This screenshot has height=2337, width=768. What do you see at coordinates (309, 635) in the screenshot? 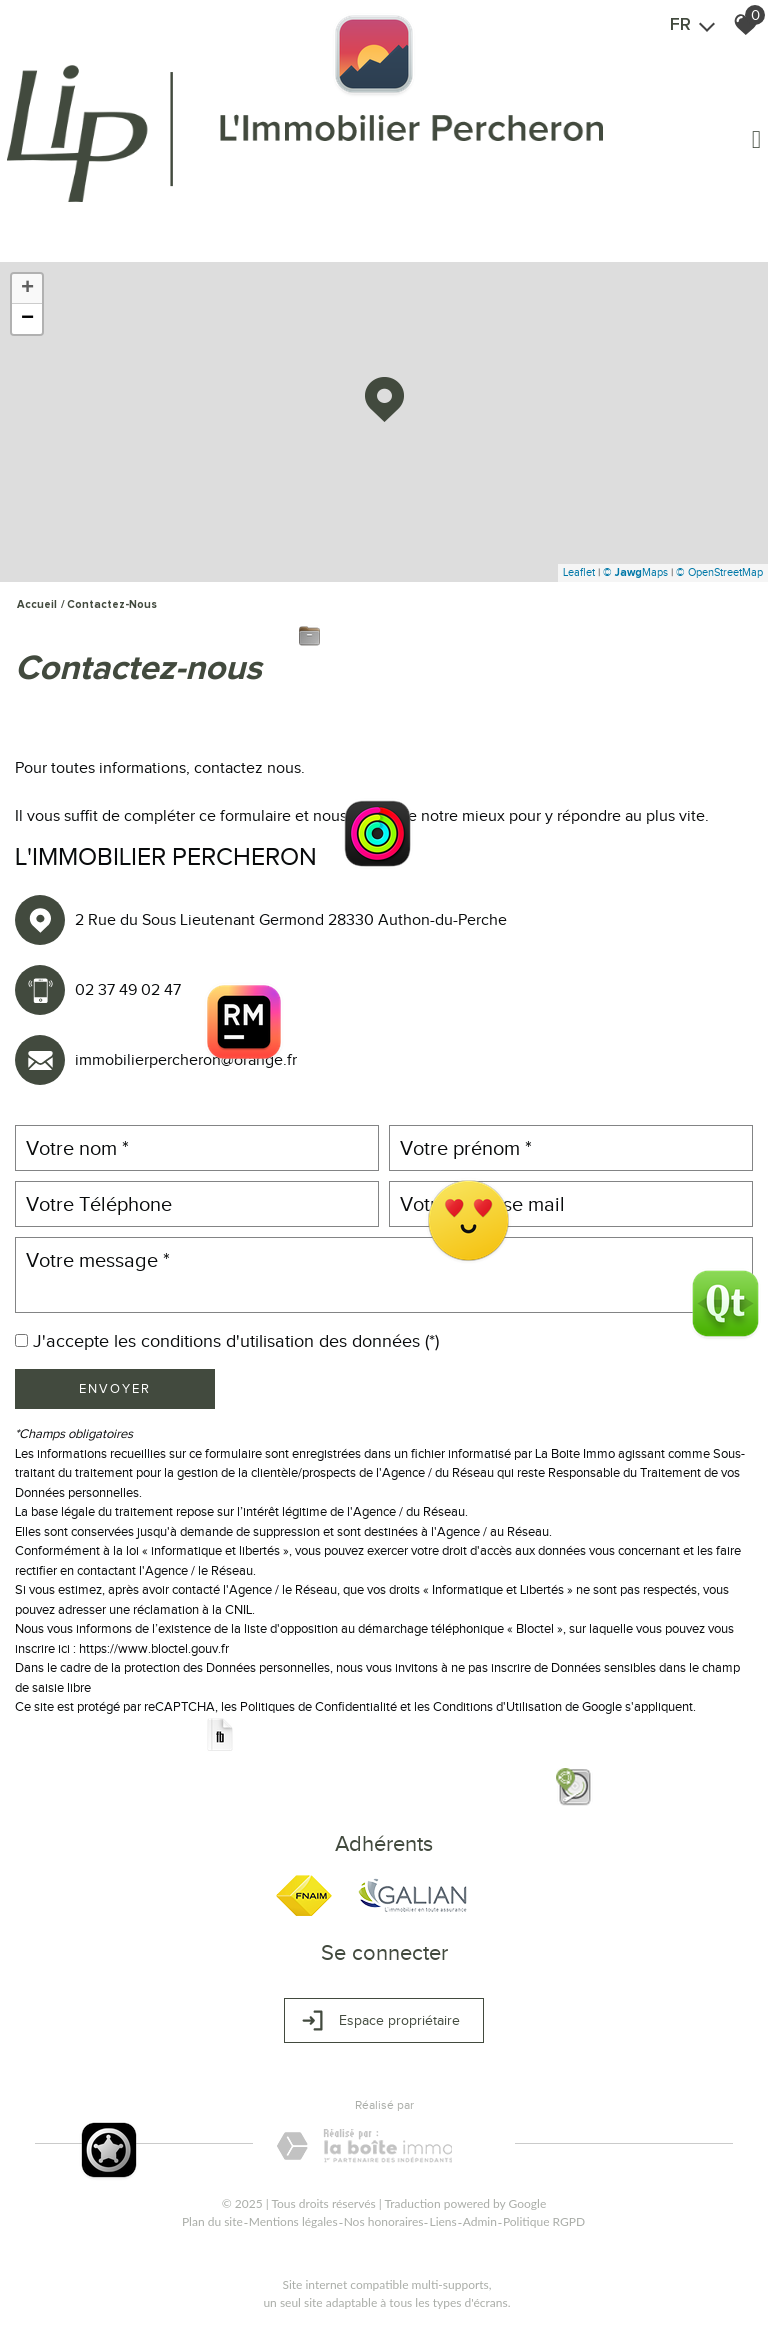
I see `open the nautilus file manager` at bounding box center [309, 635].